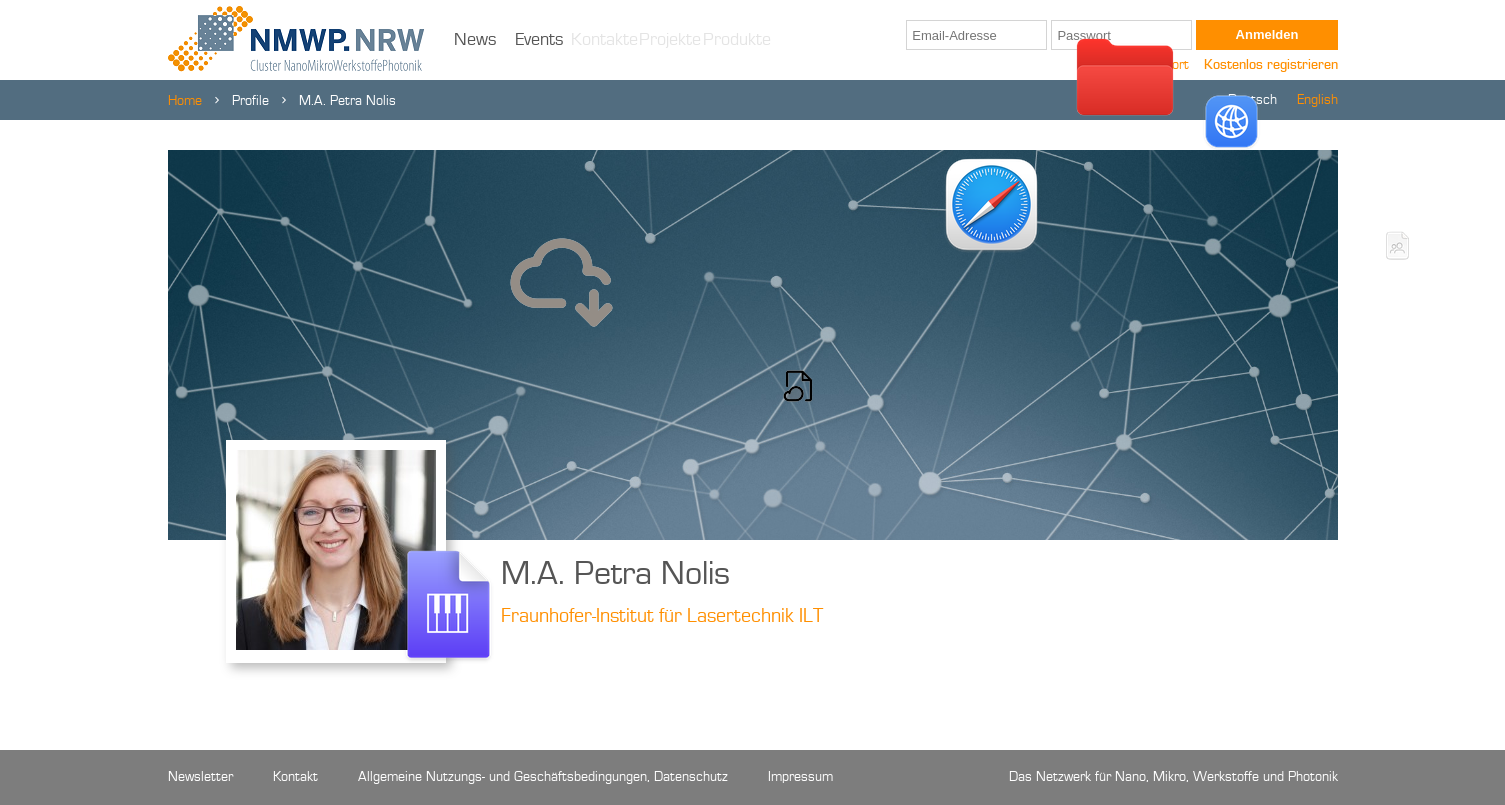 Image resolution: width=1505 pixels, height=805 pixels. What do you see at coordinates (799, 386) in the screenshot?
I see `access cloud-stored files` at bounding box center [799, 386].